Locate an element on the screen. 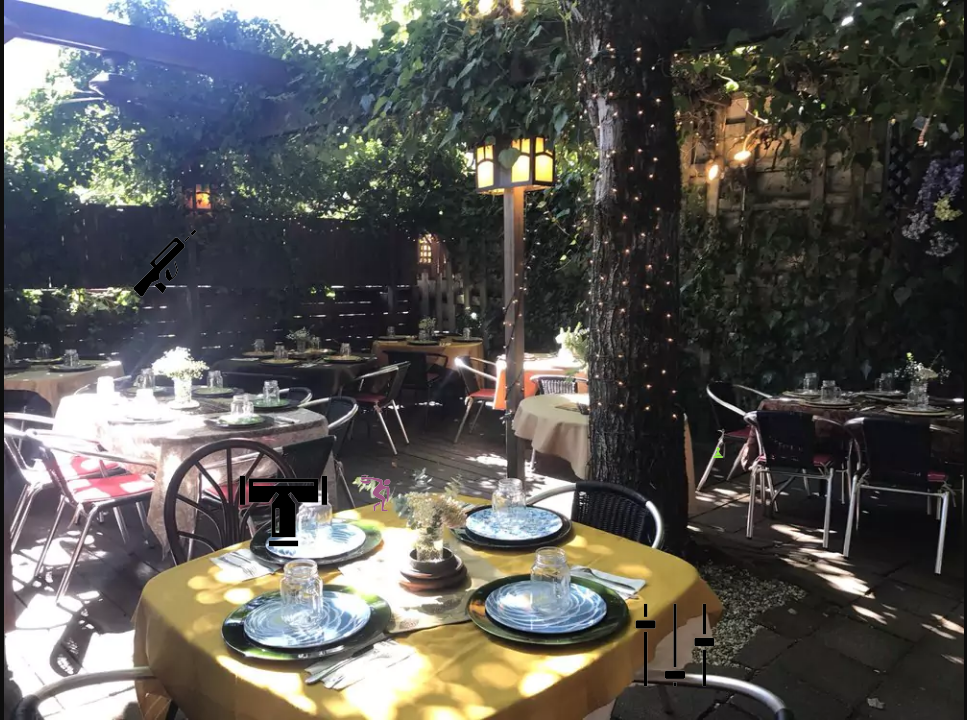 The width and height of the screenshot is (967, 720). adjust settings or preferences is located at coordinates (675, 645).